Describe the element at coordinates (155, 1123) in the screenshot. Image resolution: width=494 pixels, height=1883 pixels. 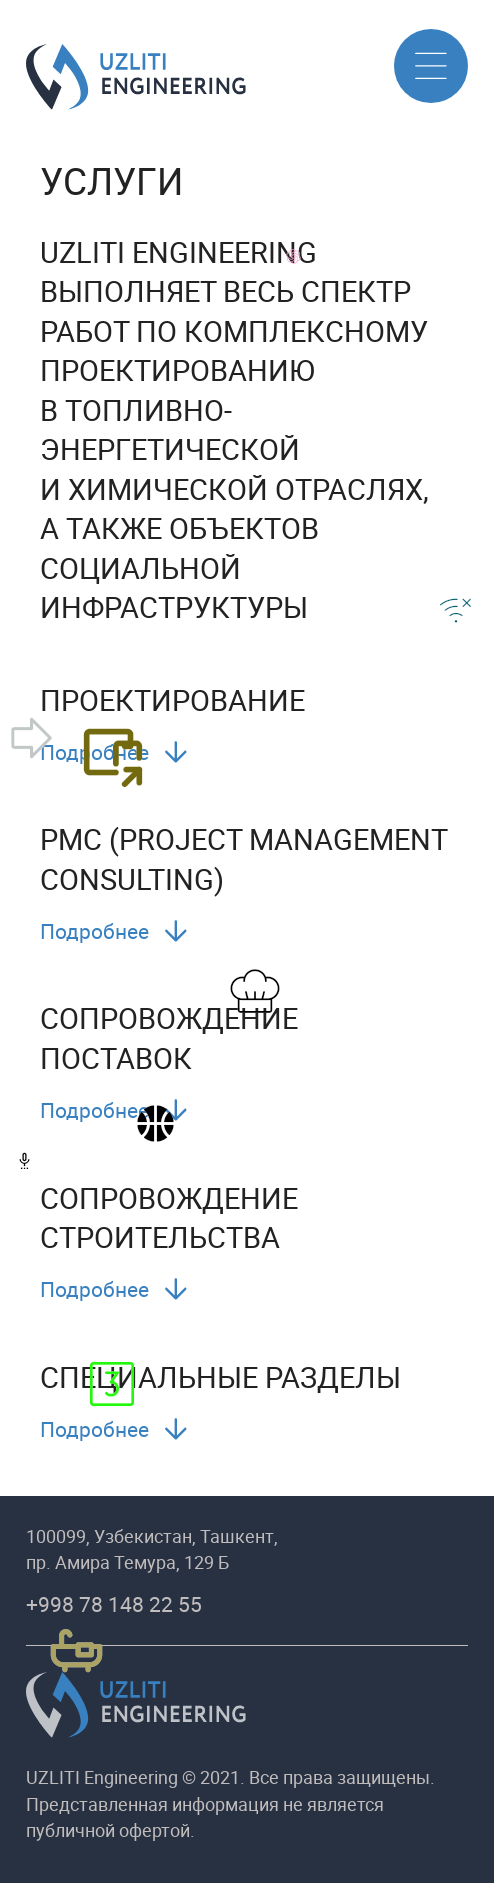
I see `access sports or basketball-related content` at that location.